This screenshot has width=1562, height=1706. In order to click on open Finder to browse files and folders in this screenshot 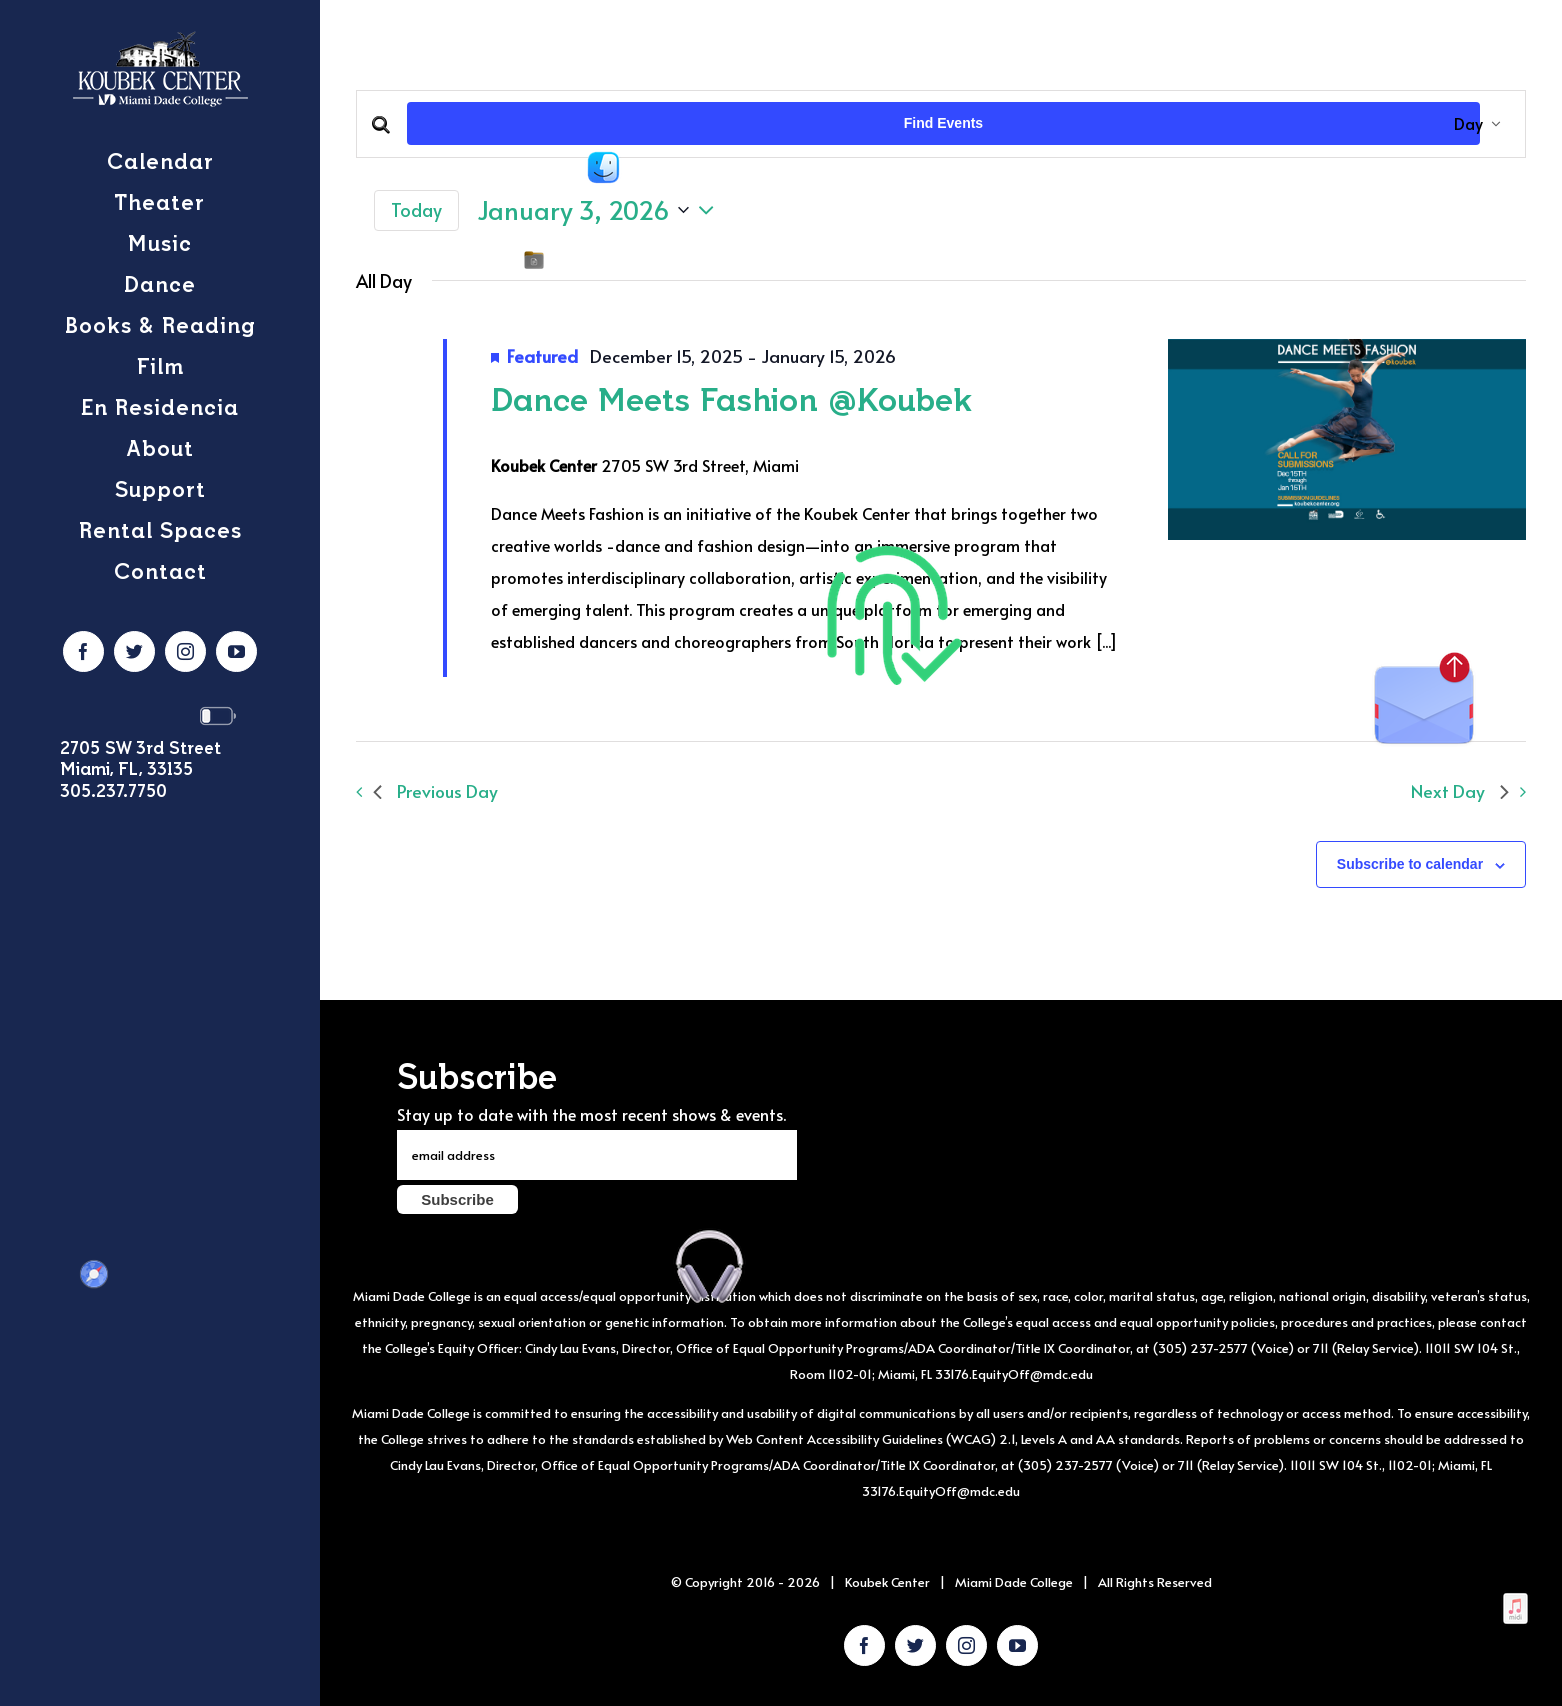, I will do `click(603, 167)`.